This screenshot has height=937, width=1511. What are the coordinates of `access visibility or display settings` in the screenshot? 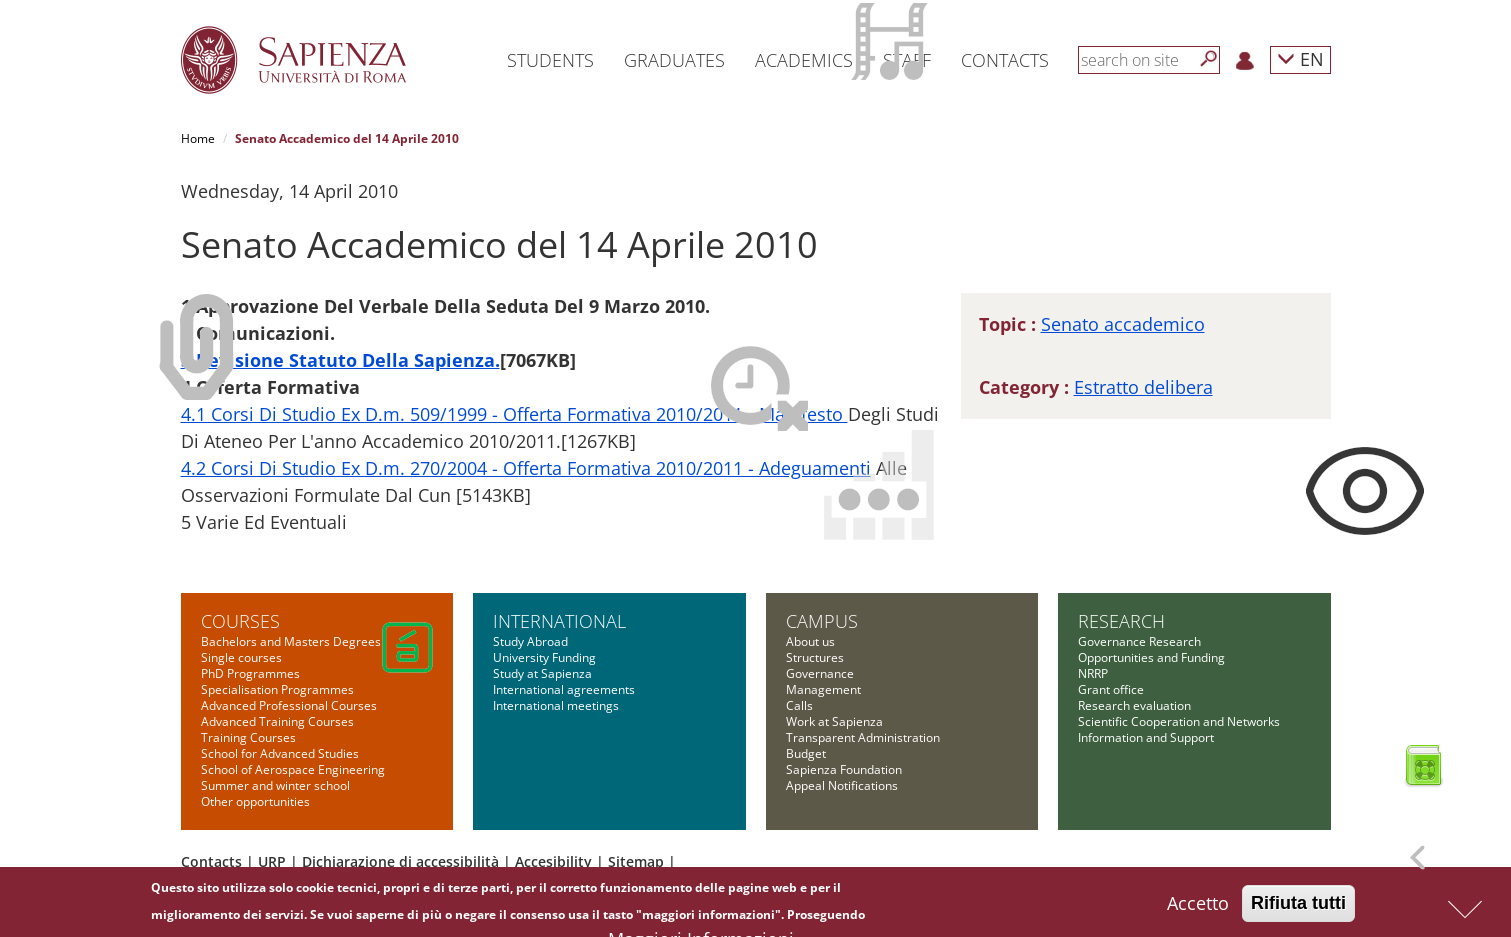 It's located at (1365, 491).